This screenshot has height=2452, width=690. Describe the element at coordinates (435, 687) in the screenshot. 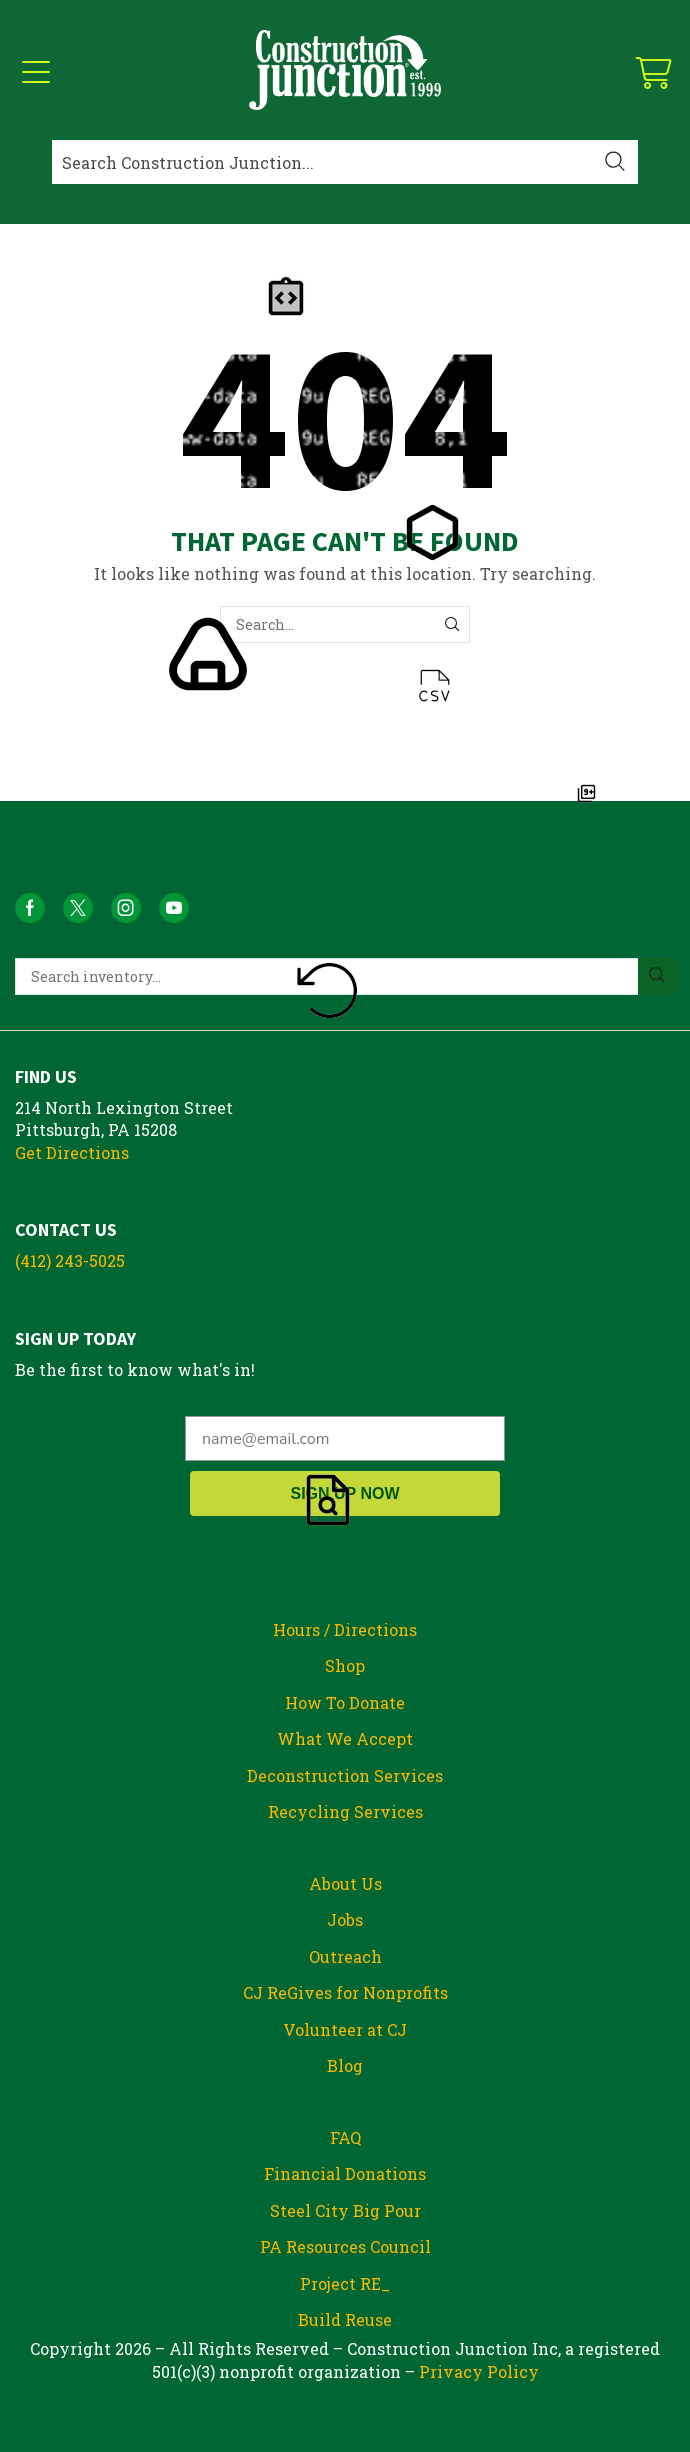

I see `open or view a CSV file` at that location.